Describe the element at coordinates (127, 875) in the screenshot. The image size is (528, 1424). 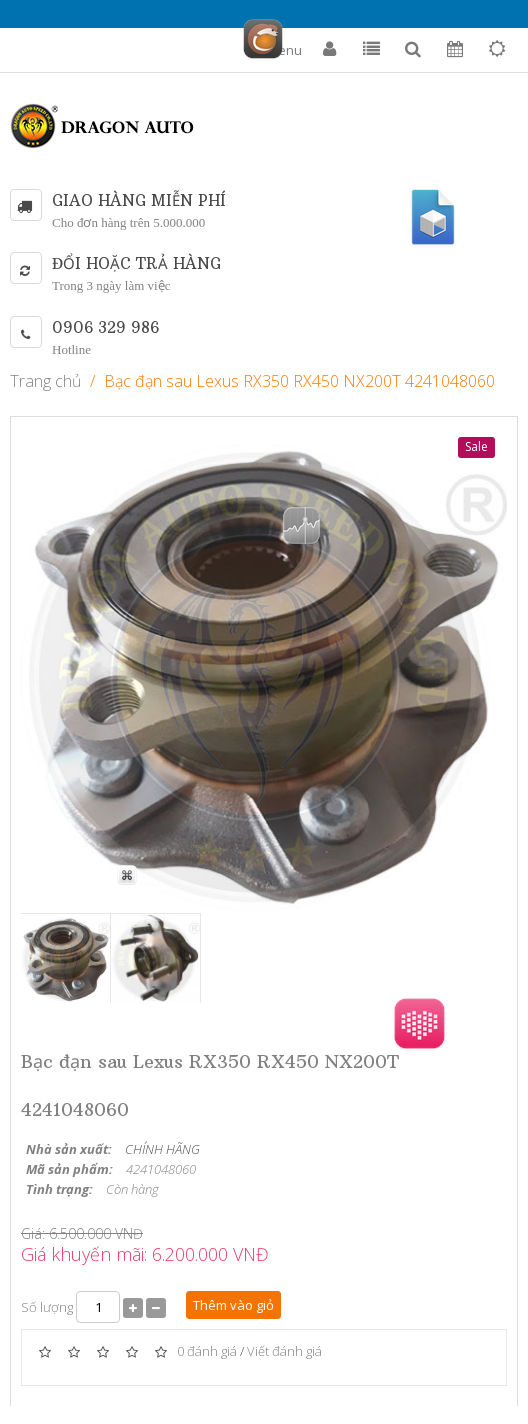
I see `open onboard on-screen keyboard app` at that location.